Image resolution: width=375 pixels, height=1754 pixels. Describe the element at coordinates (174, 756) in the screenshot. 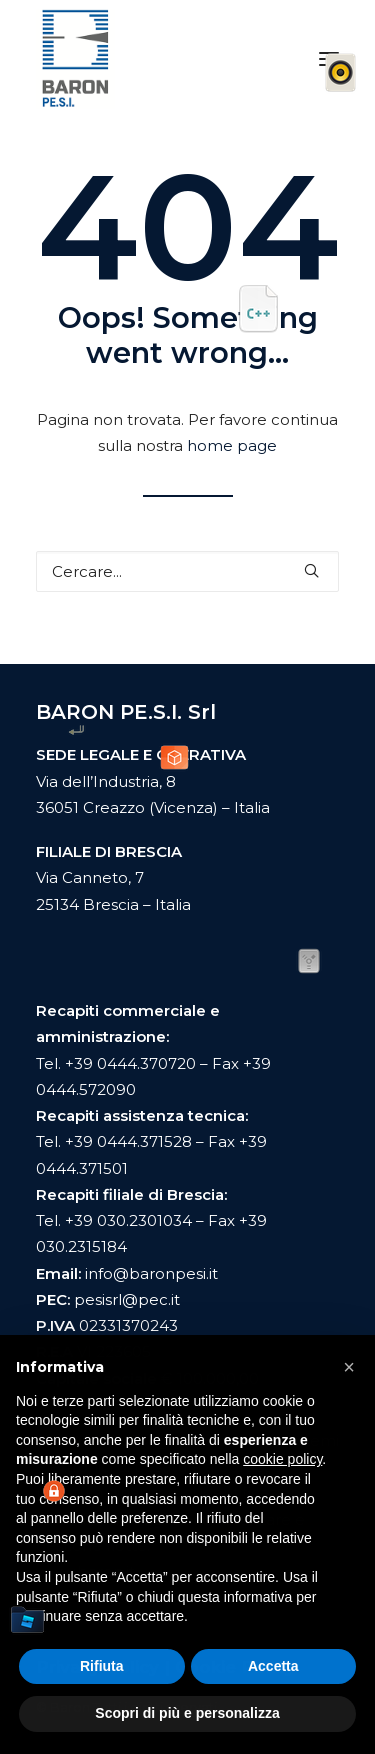

I see `3D model file in STL binary format` at that location.